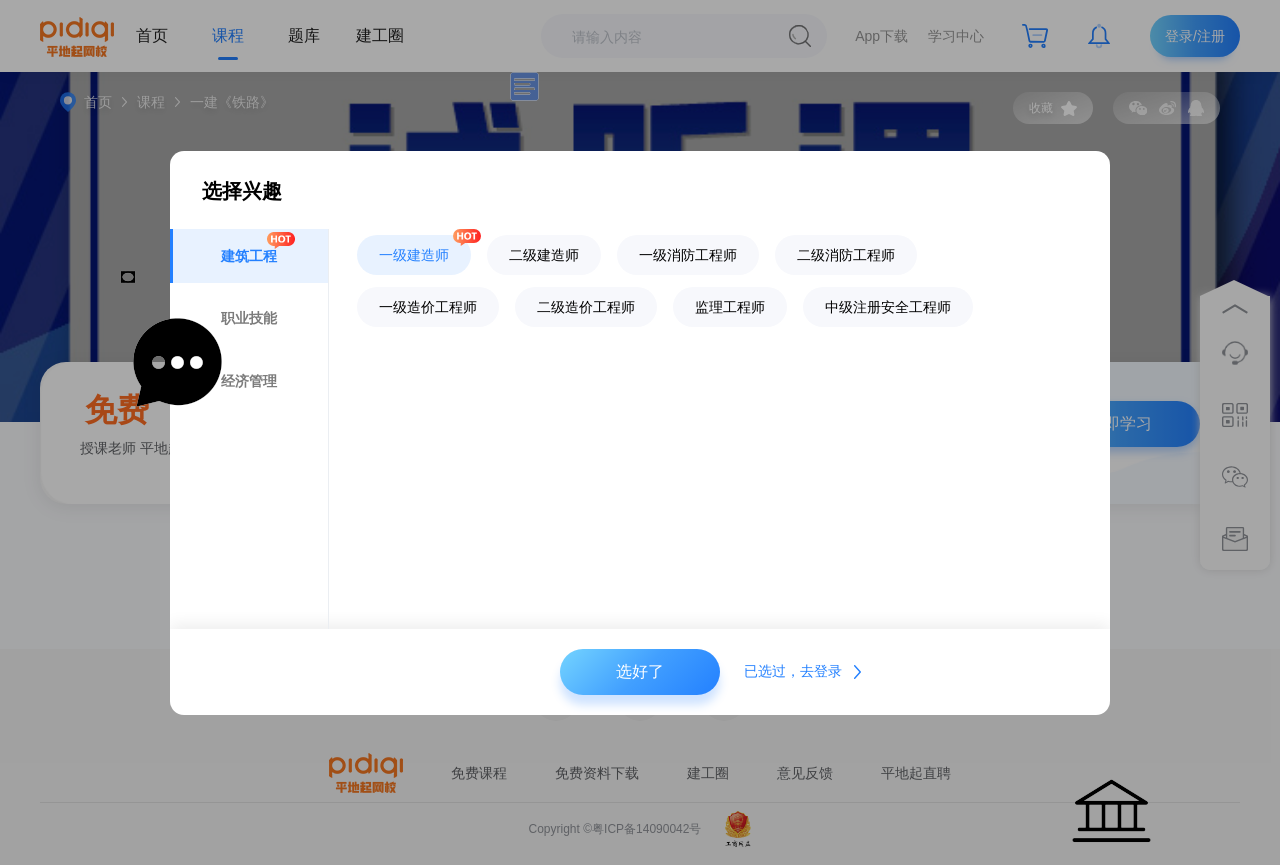  What do you see at coordinates (524, 86) in the screenshot?
I see `align text to the left` at bounding box center [524, 86].